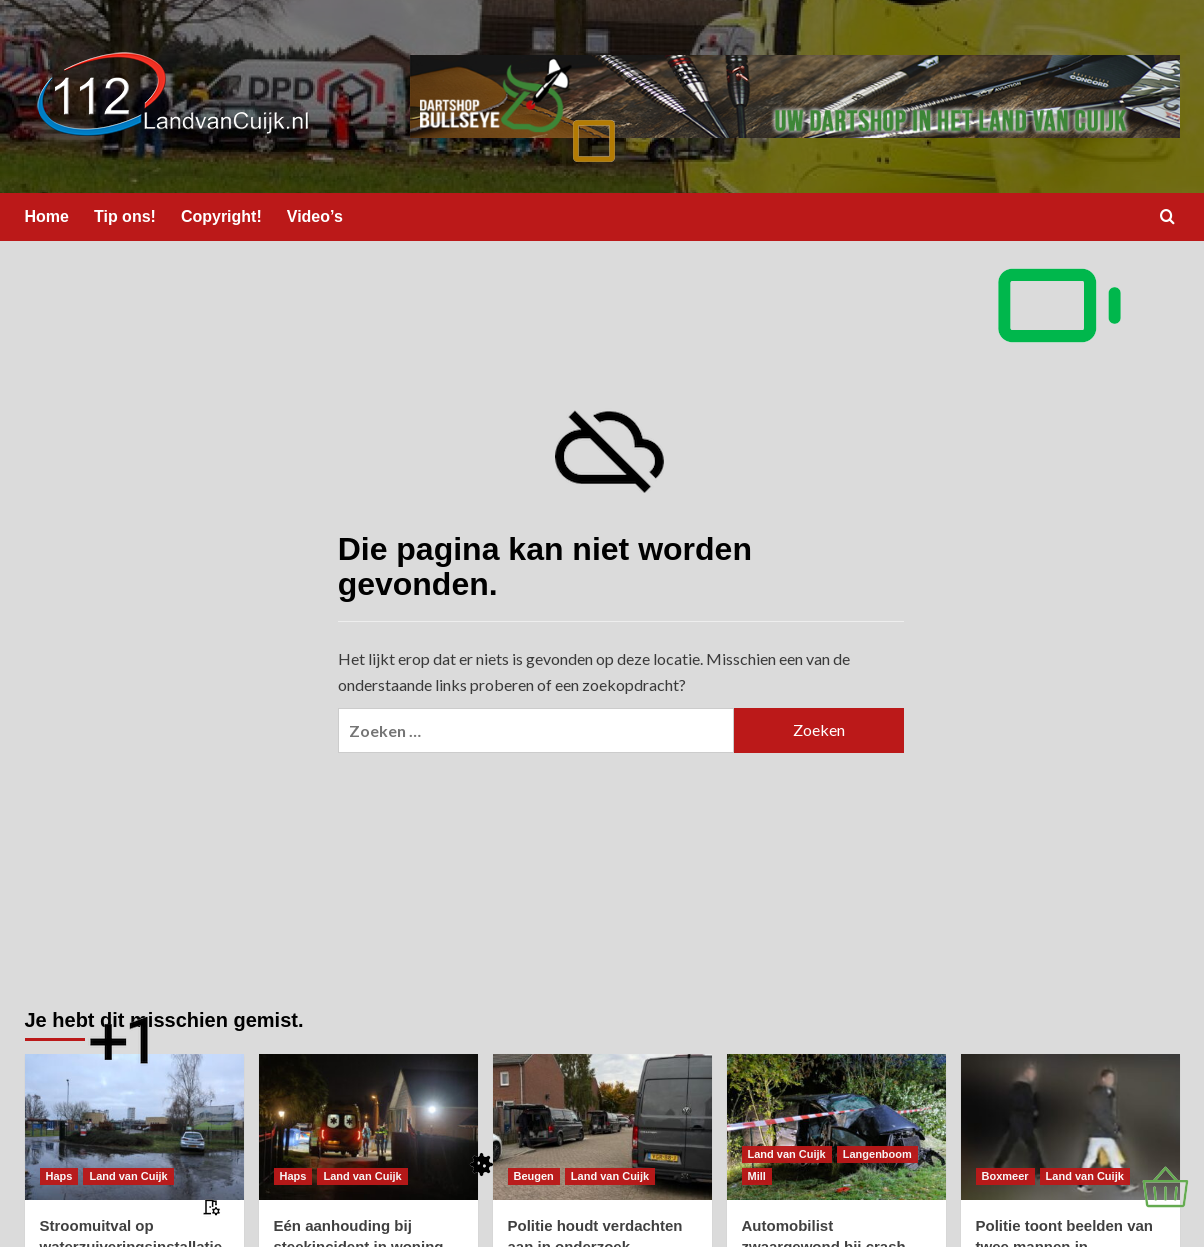  What do you see at coordinates (1059, 305) in the screenshot?
I see `indicates current battery level` at bounding box center [1059, 305].